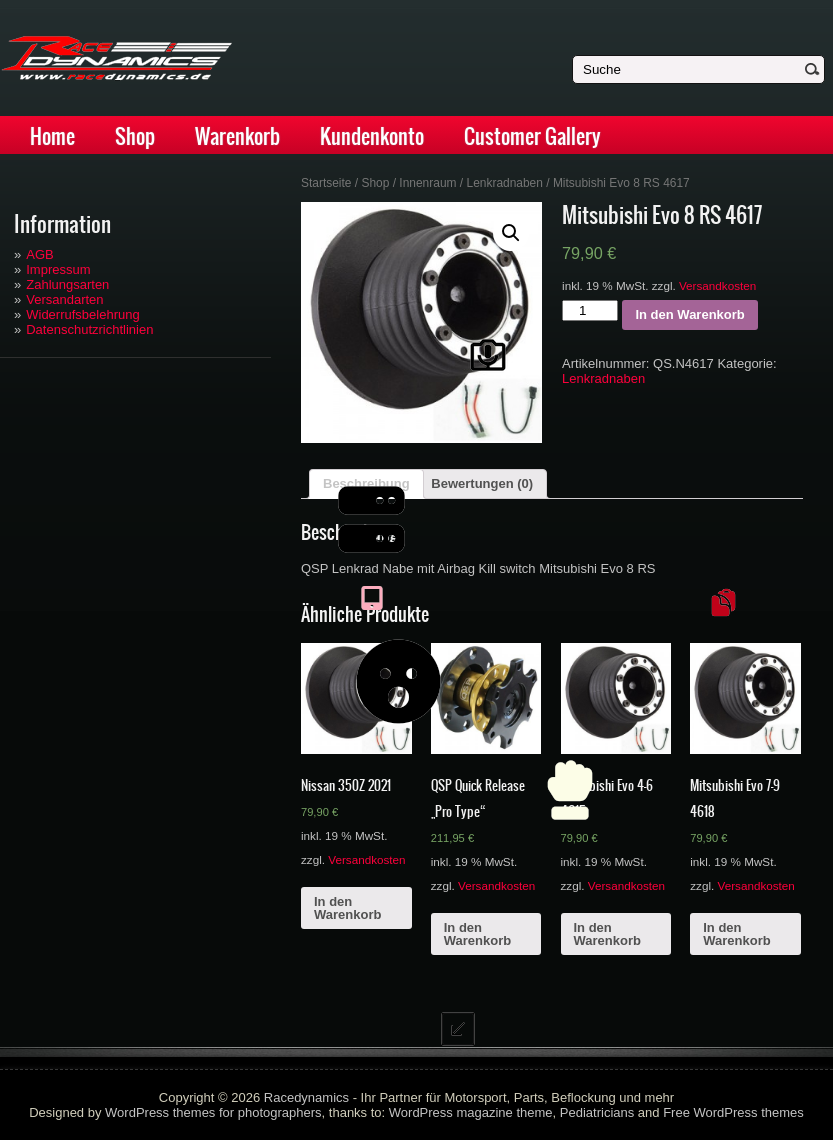 This screenshot has width=833, height=1140. Describe the element at coordinates (458, 1029) in the screenshot. I see `navigate to the bottom-left corner` at that location.